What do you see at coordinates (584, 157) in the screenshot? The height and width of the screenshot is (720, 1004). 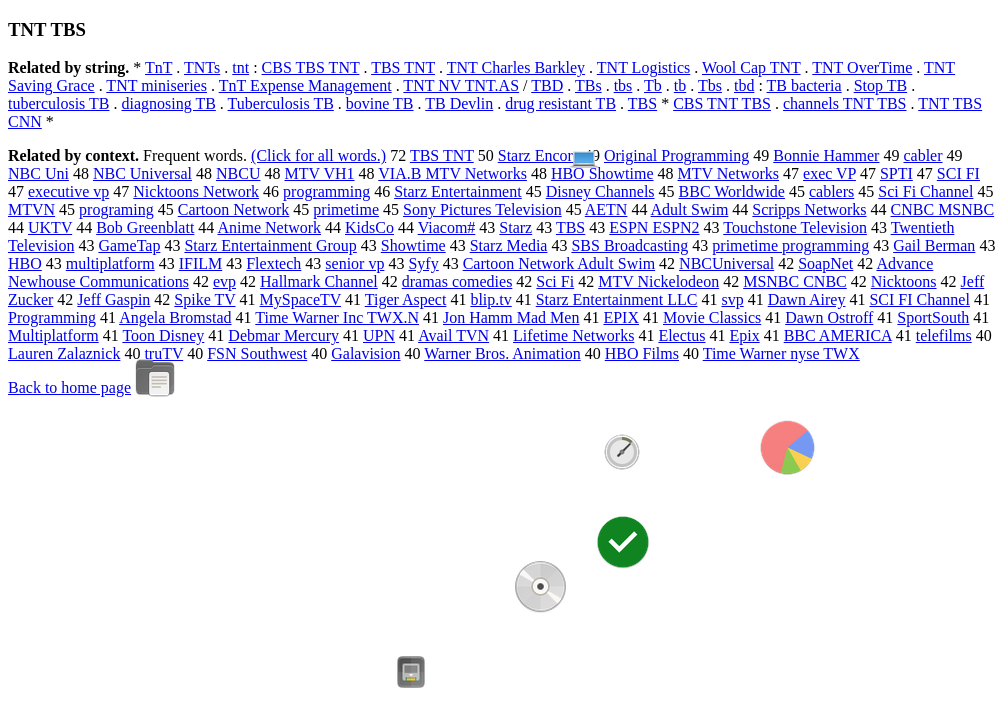 I see `indicates this macbook air in system preferences` at bounding box center [584, 157].